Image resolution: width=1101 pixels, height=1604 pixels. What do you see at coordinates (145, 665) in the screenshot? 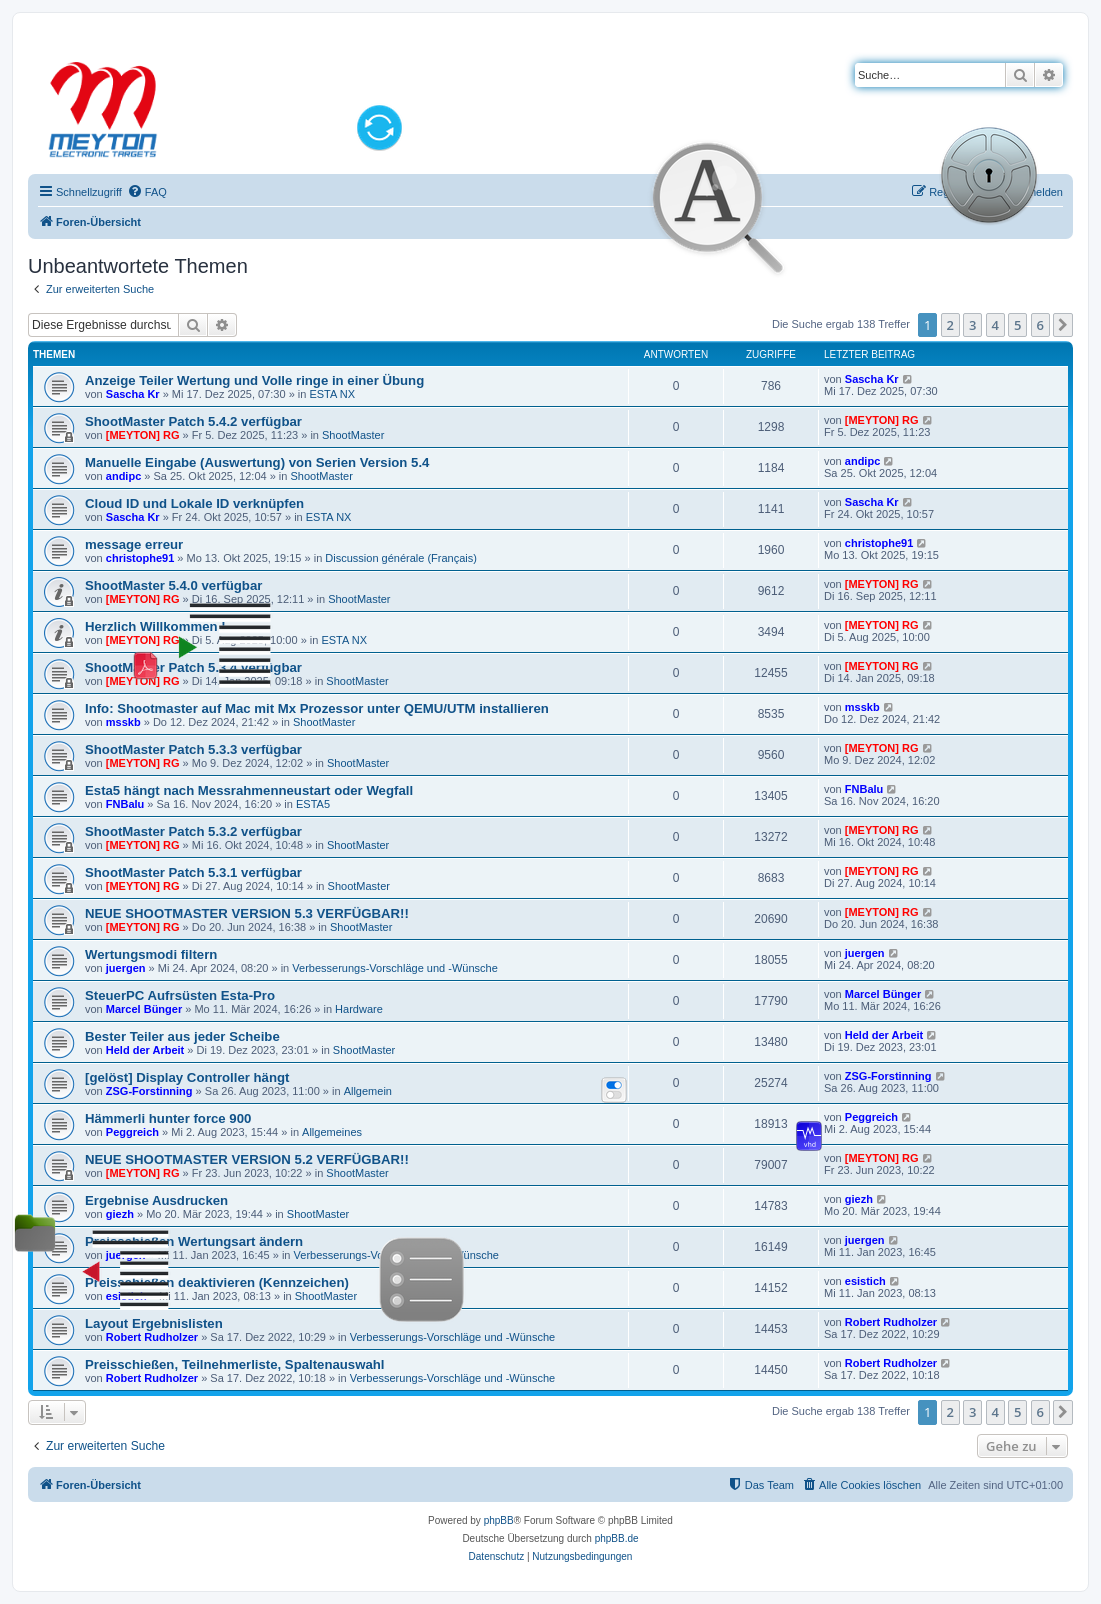
I see `a PDF document file` at bounding box center [145, 665].